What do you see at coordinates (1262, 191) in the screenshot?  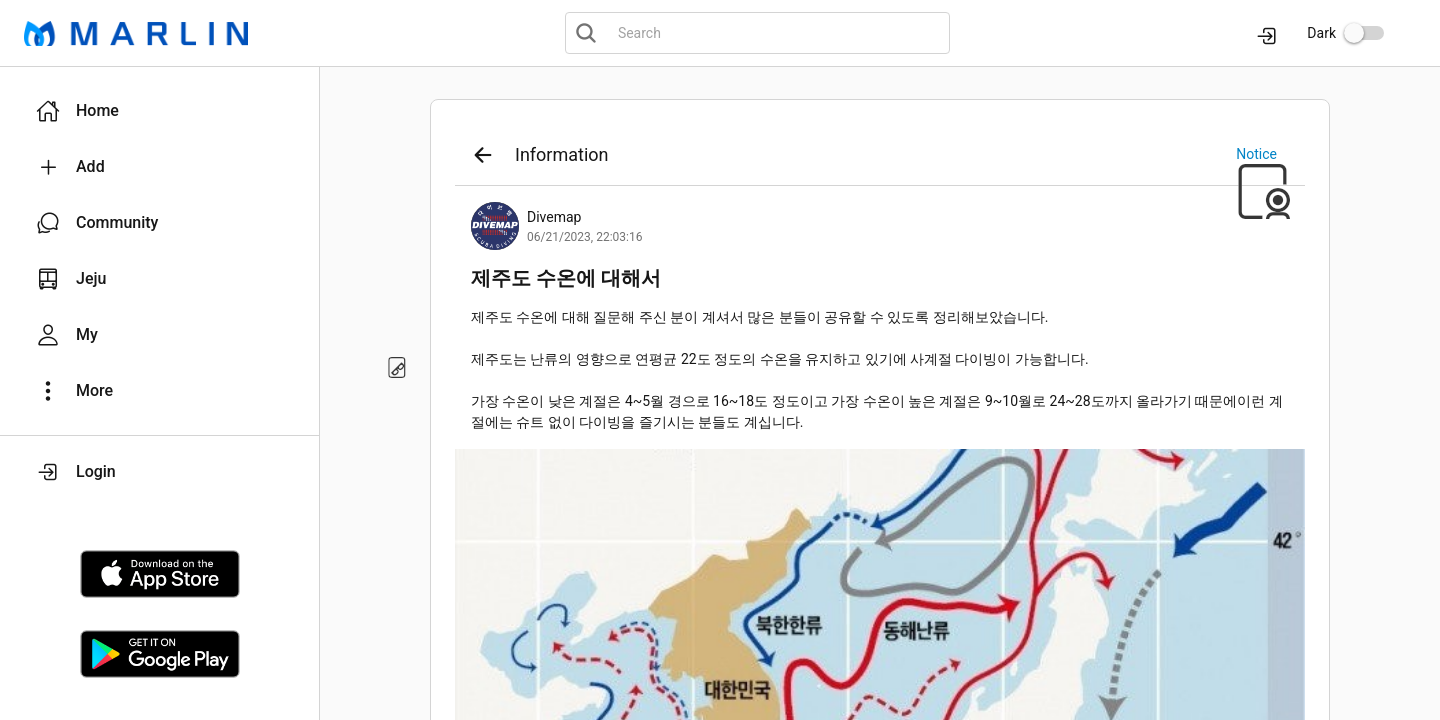 I see `open camera or webcam app` at bounding box center [1262, 191].